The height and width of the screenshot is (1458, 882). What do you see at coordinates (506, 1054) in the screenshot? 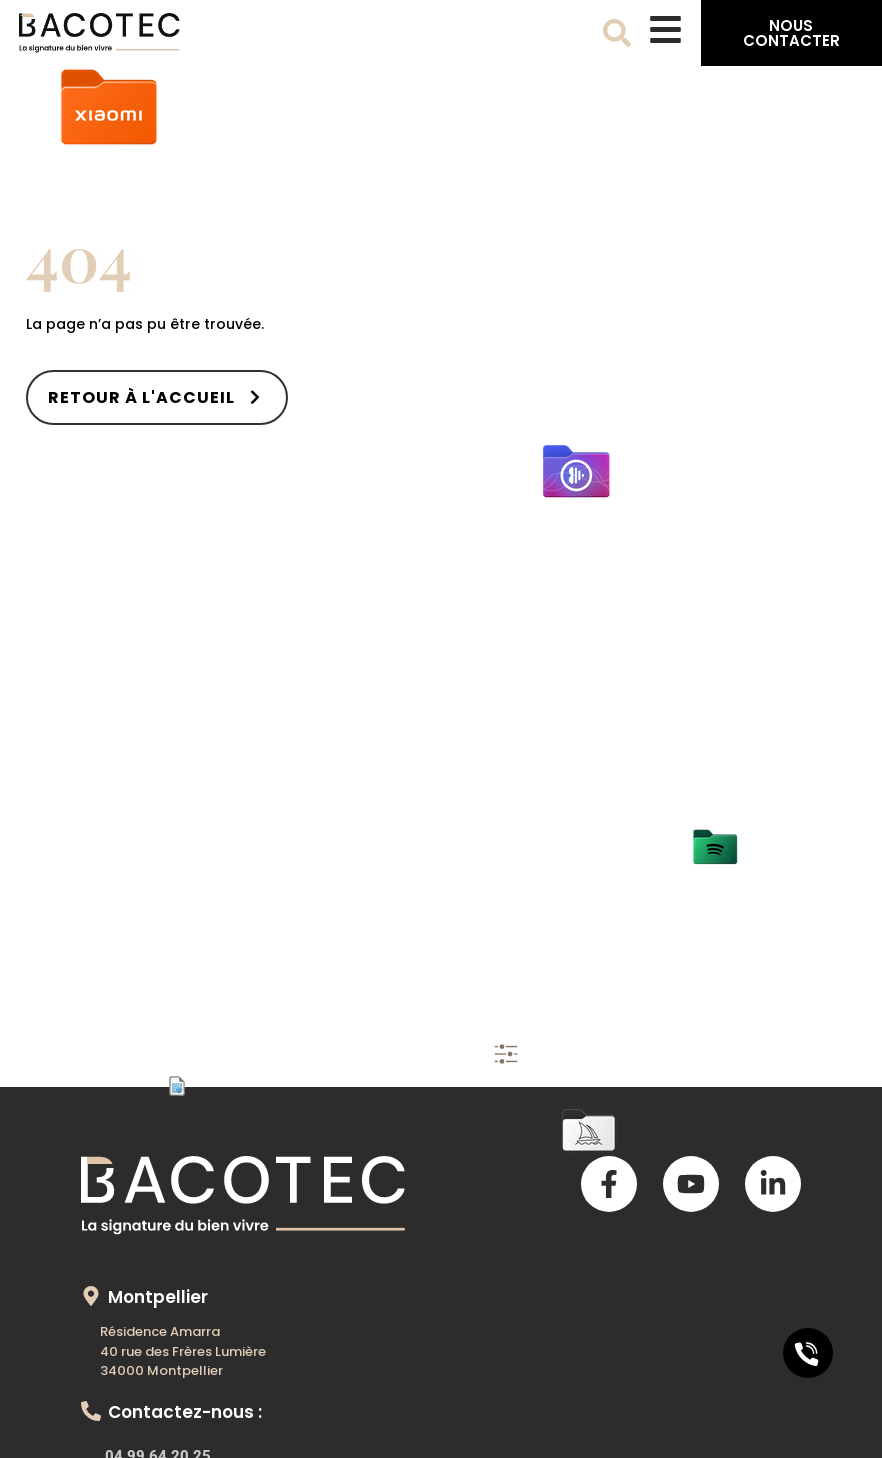
I see `access system preferences or settings` at bounding box center [506, 1054].